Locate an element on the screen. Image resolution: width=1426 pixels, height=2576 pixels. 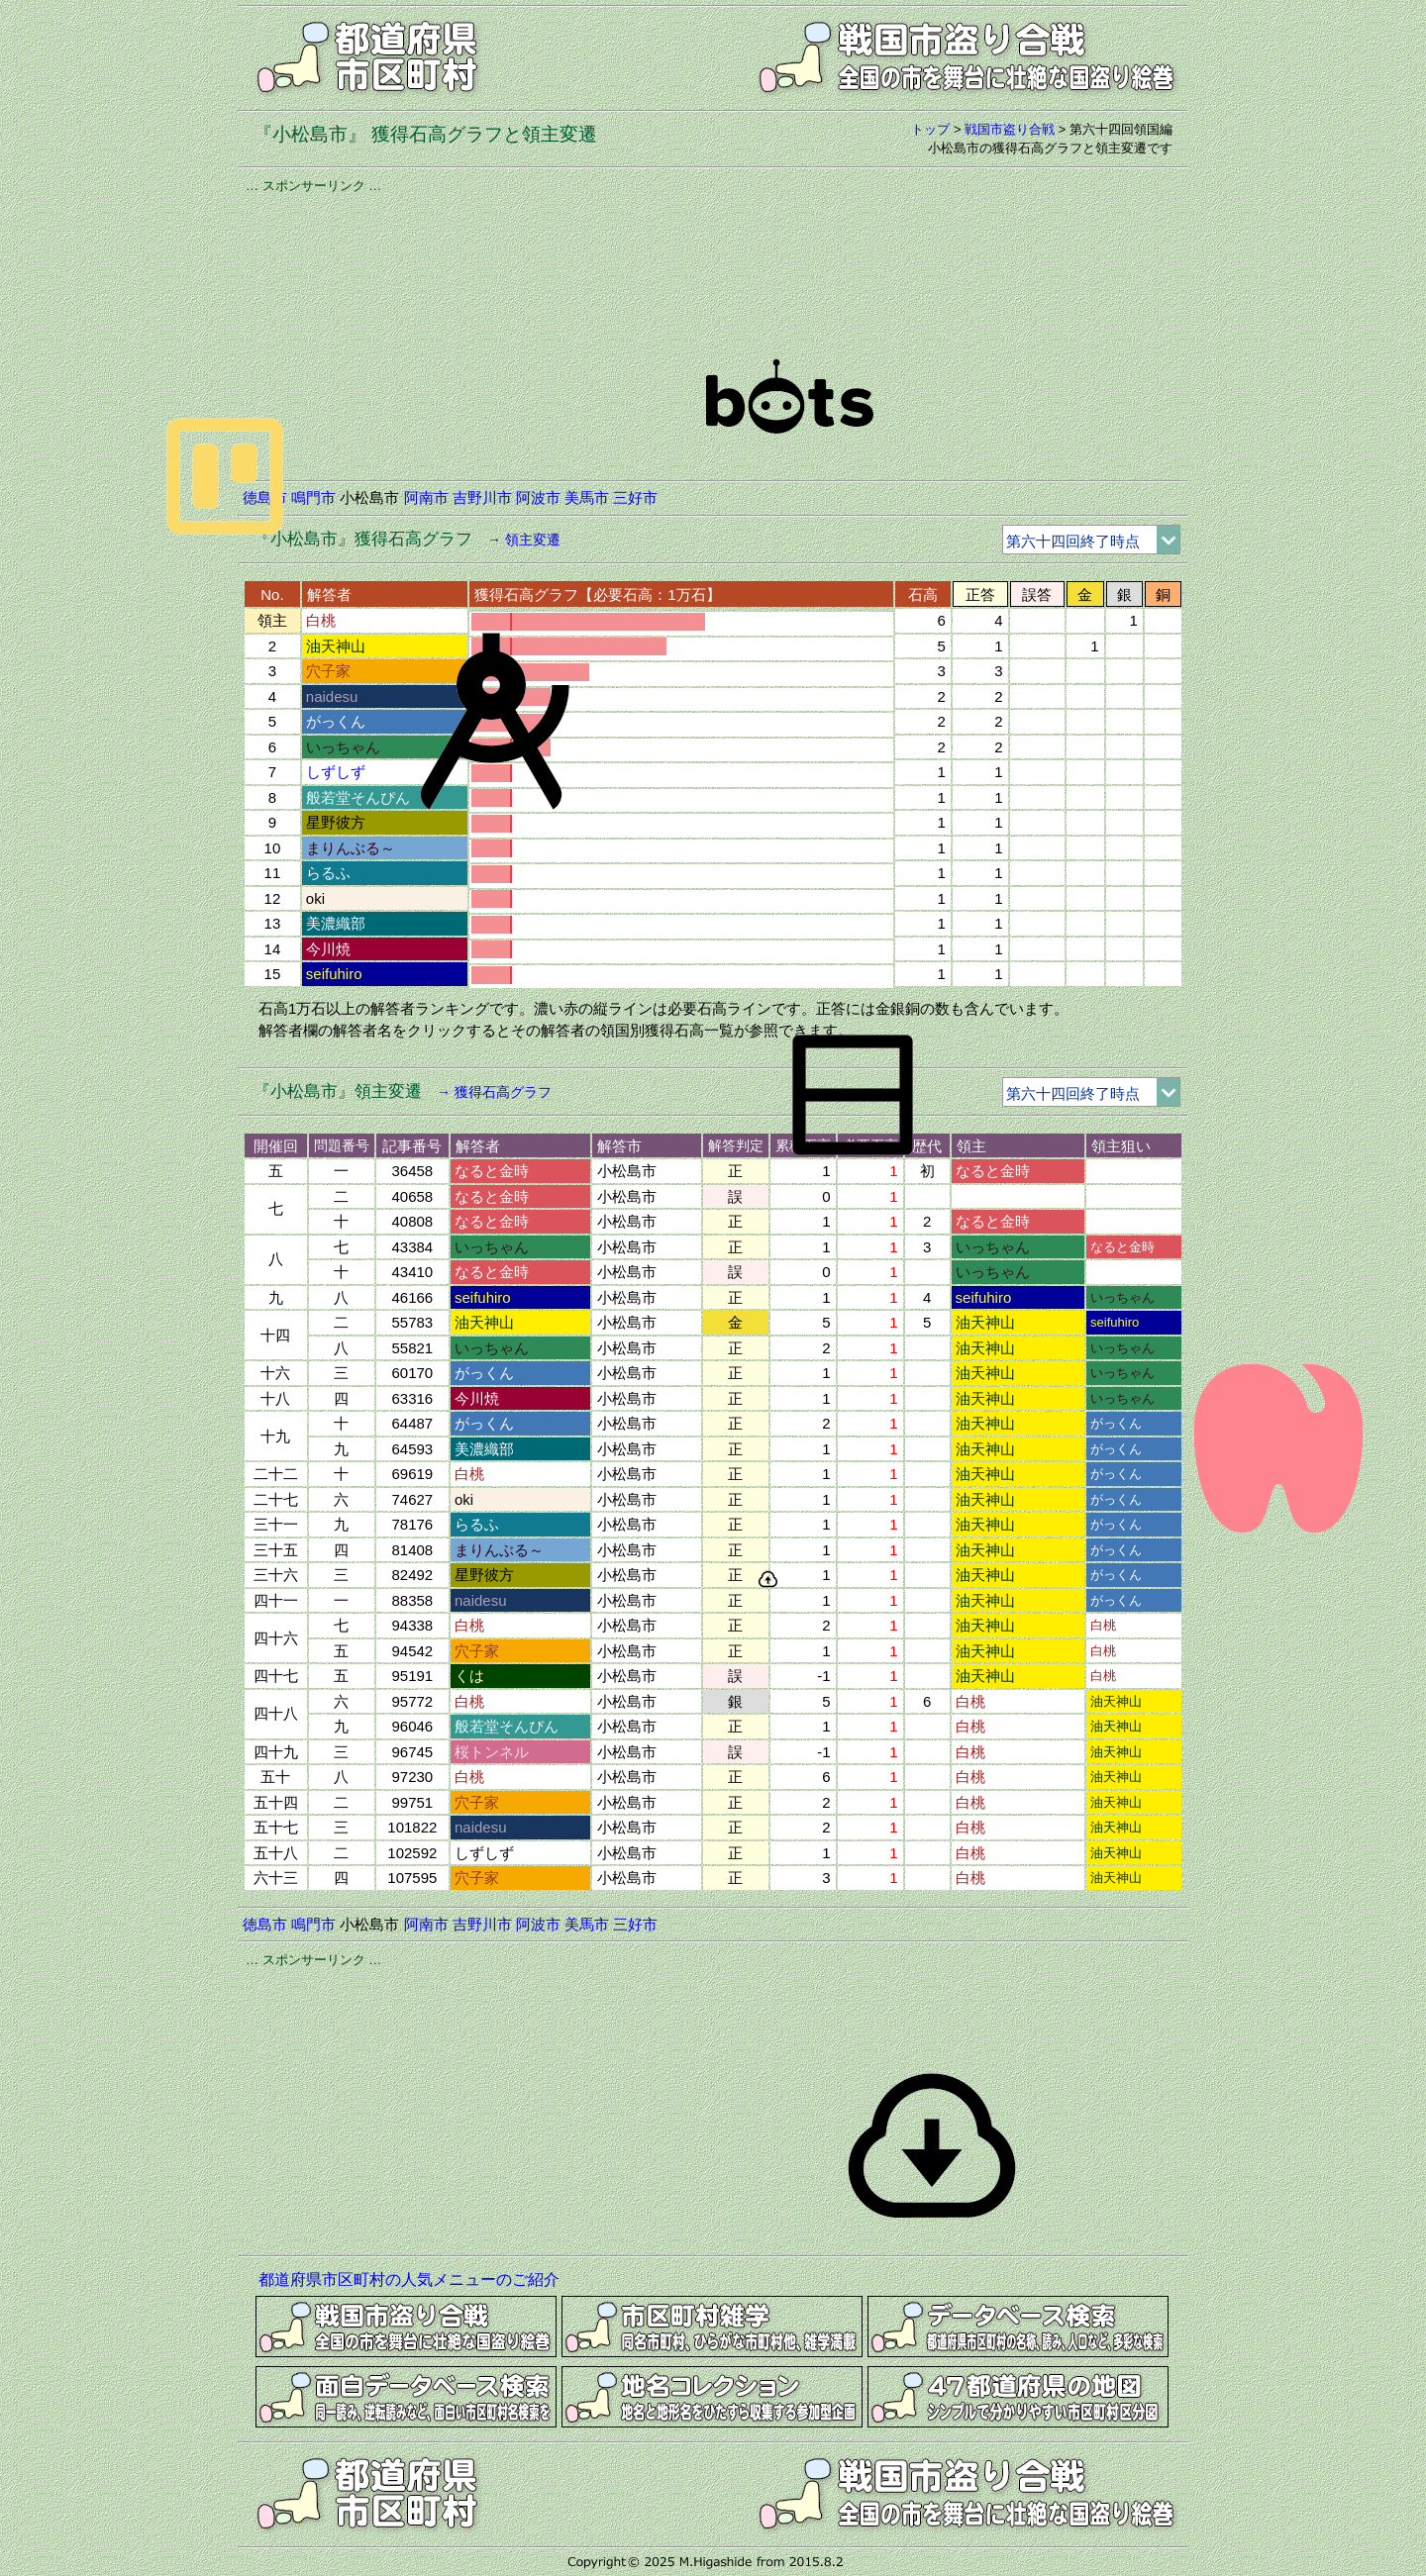
access precision drawing or design tools is located at coordinates (491, 720).